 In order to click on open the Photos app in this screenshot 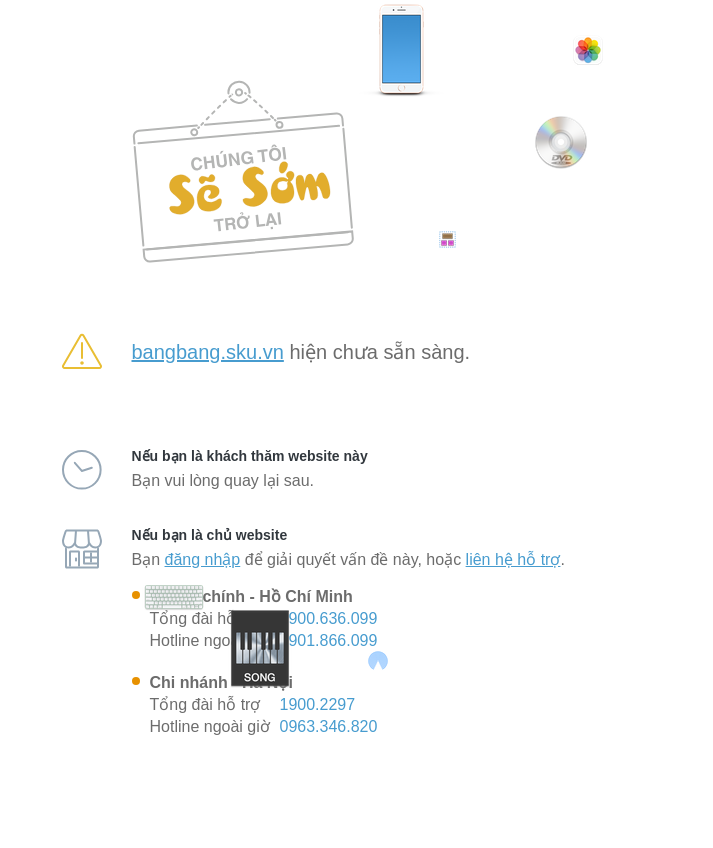, I will do `click(588, 50)`.